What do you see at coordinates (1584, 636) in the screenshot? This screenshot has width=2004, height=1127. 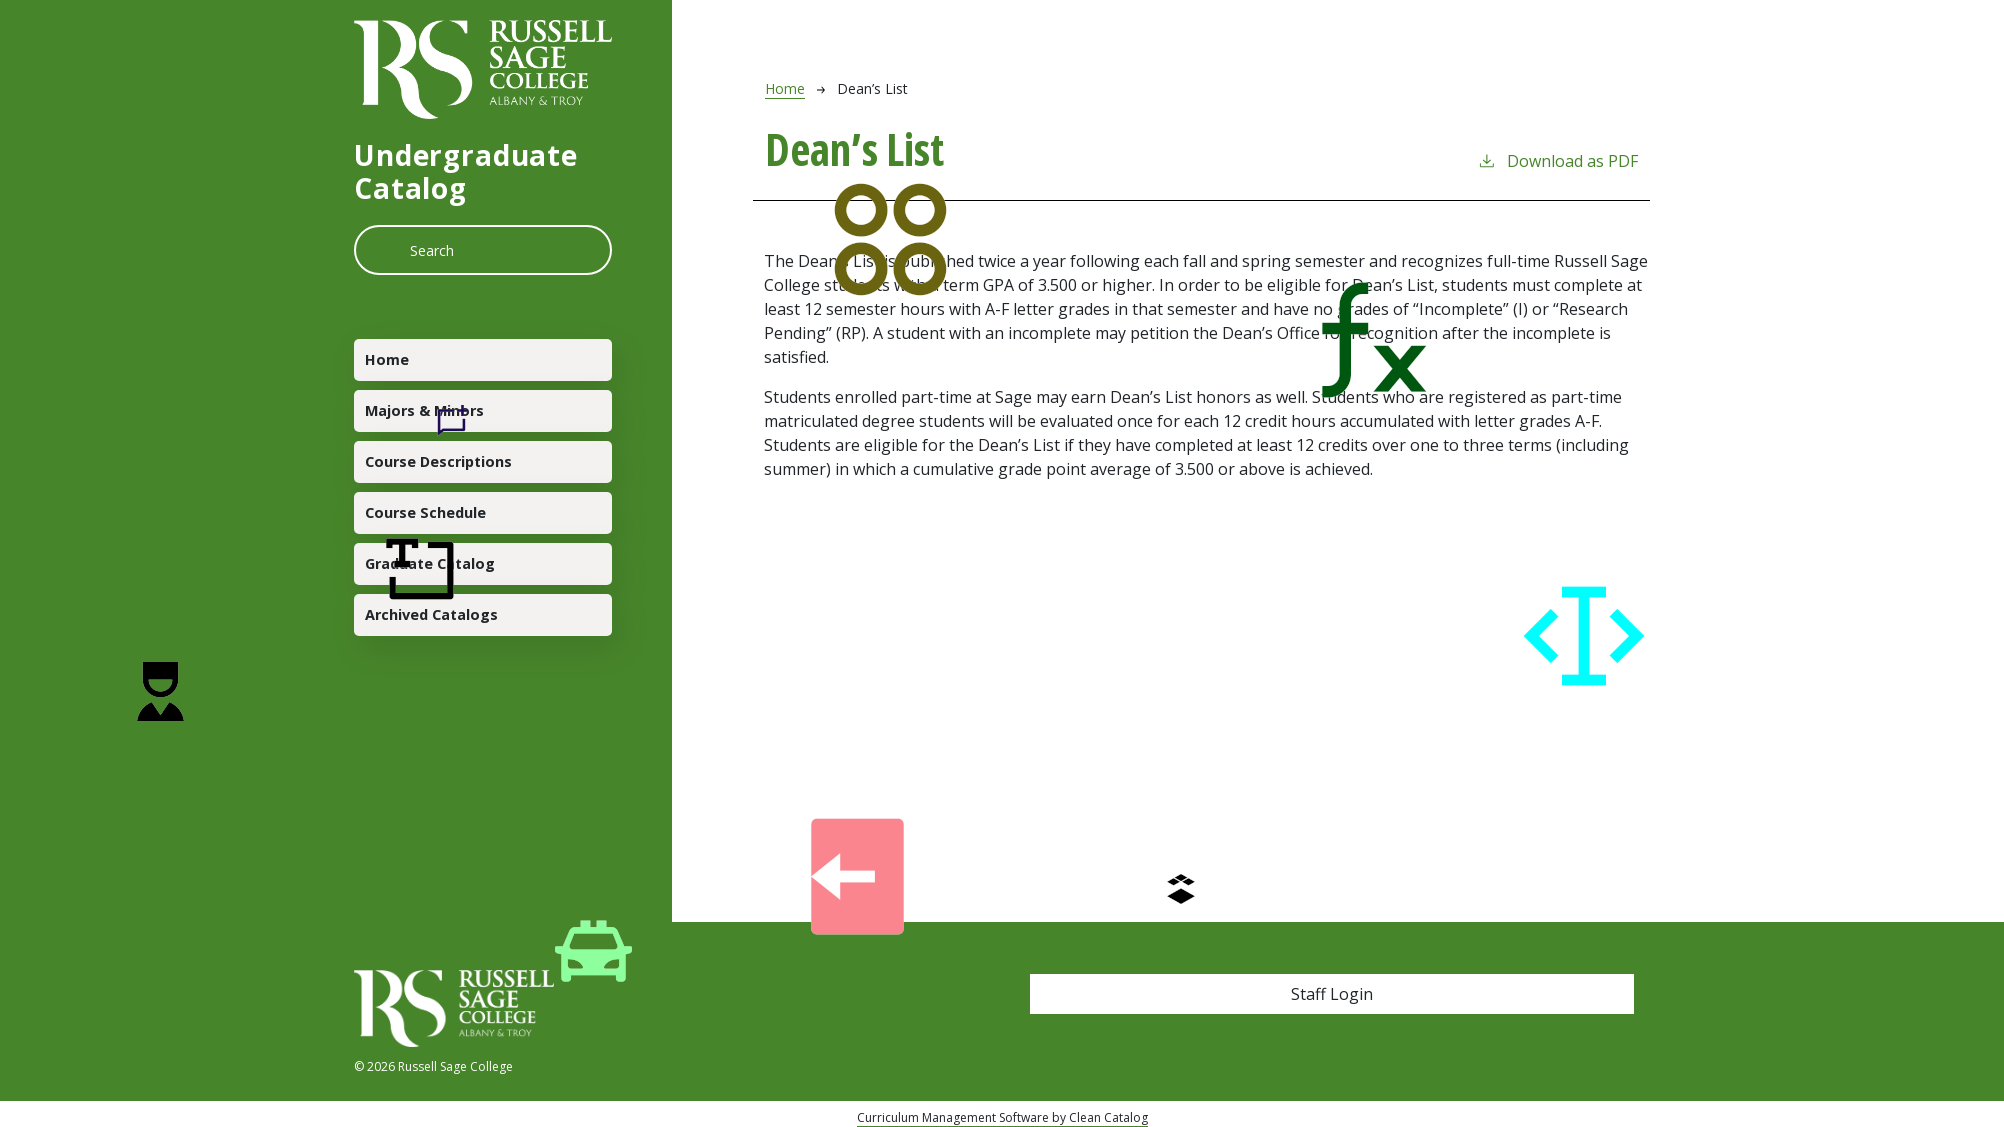 I see `move or reposition the text cursor` at bounding box center [1584, 636].